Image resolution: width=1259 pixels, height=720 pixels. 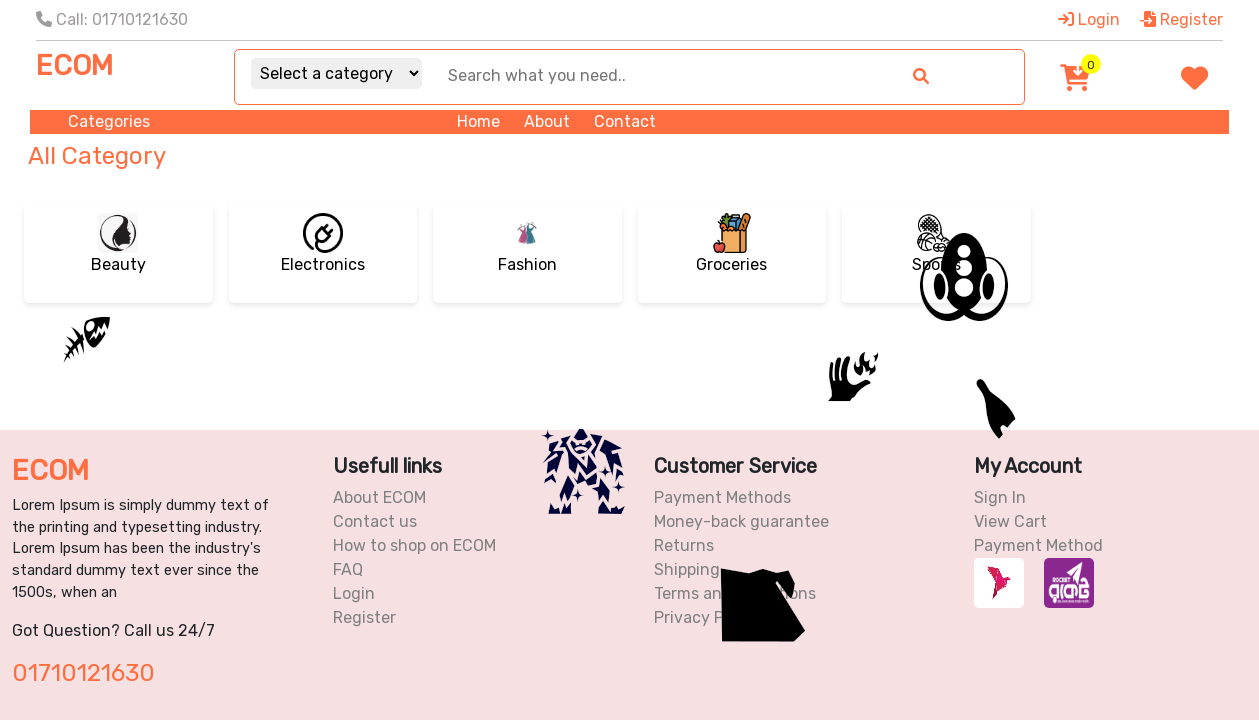 I want to click on cast a fire spell or ability, so click(x=853, y=375).